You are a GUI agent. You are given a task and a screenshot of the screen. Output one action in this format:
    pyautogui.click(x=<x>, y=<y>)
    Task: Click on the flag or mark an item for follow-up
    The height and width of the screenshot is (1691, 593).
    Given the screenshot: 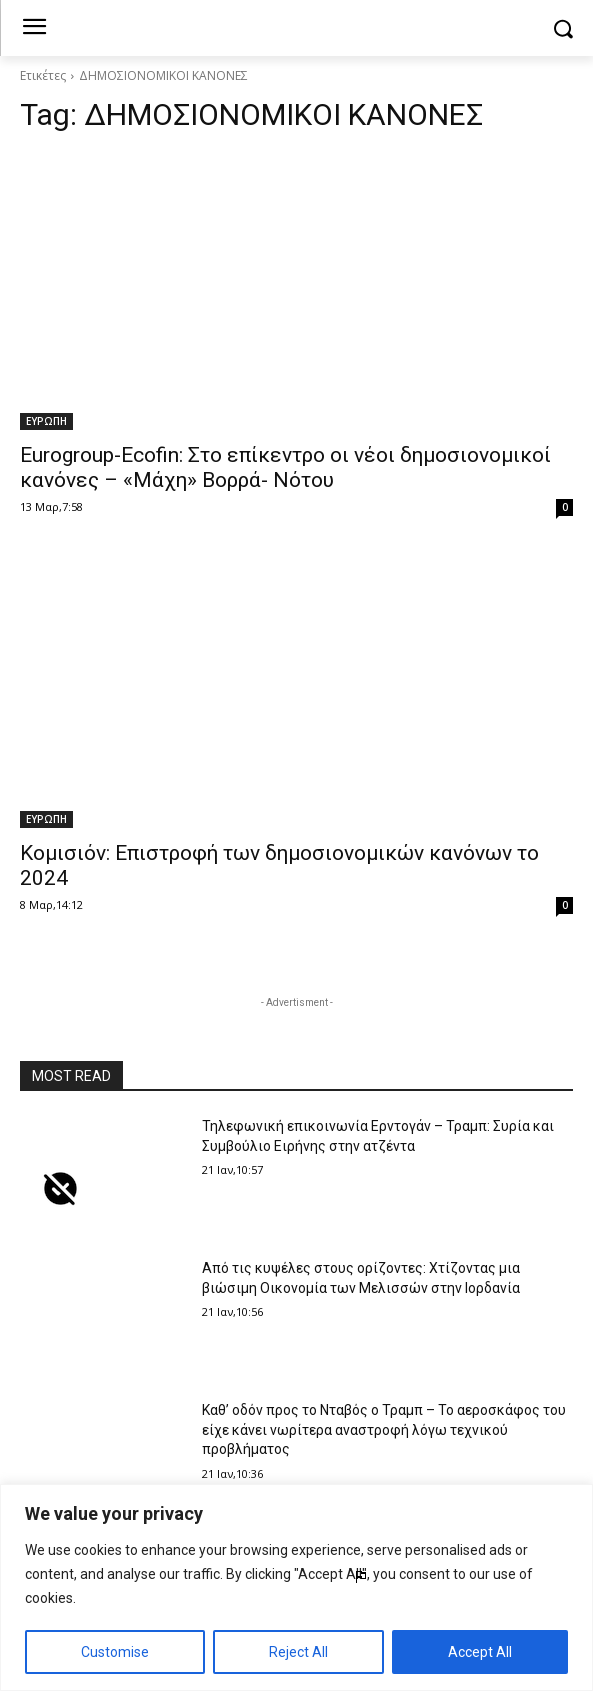 What is the action you would take?
    pyautogui.click(x=360, y=1576)
    